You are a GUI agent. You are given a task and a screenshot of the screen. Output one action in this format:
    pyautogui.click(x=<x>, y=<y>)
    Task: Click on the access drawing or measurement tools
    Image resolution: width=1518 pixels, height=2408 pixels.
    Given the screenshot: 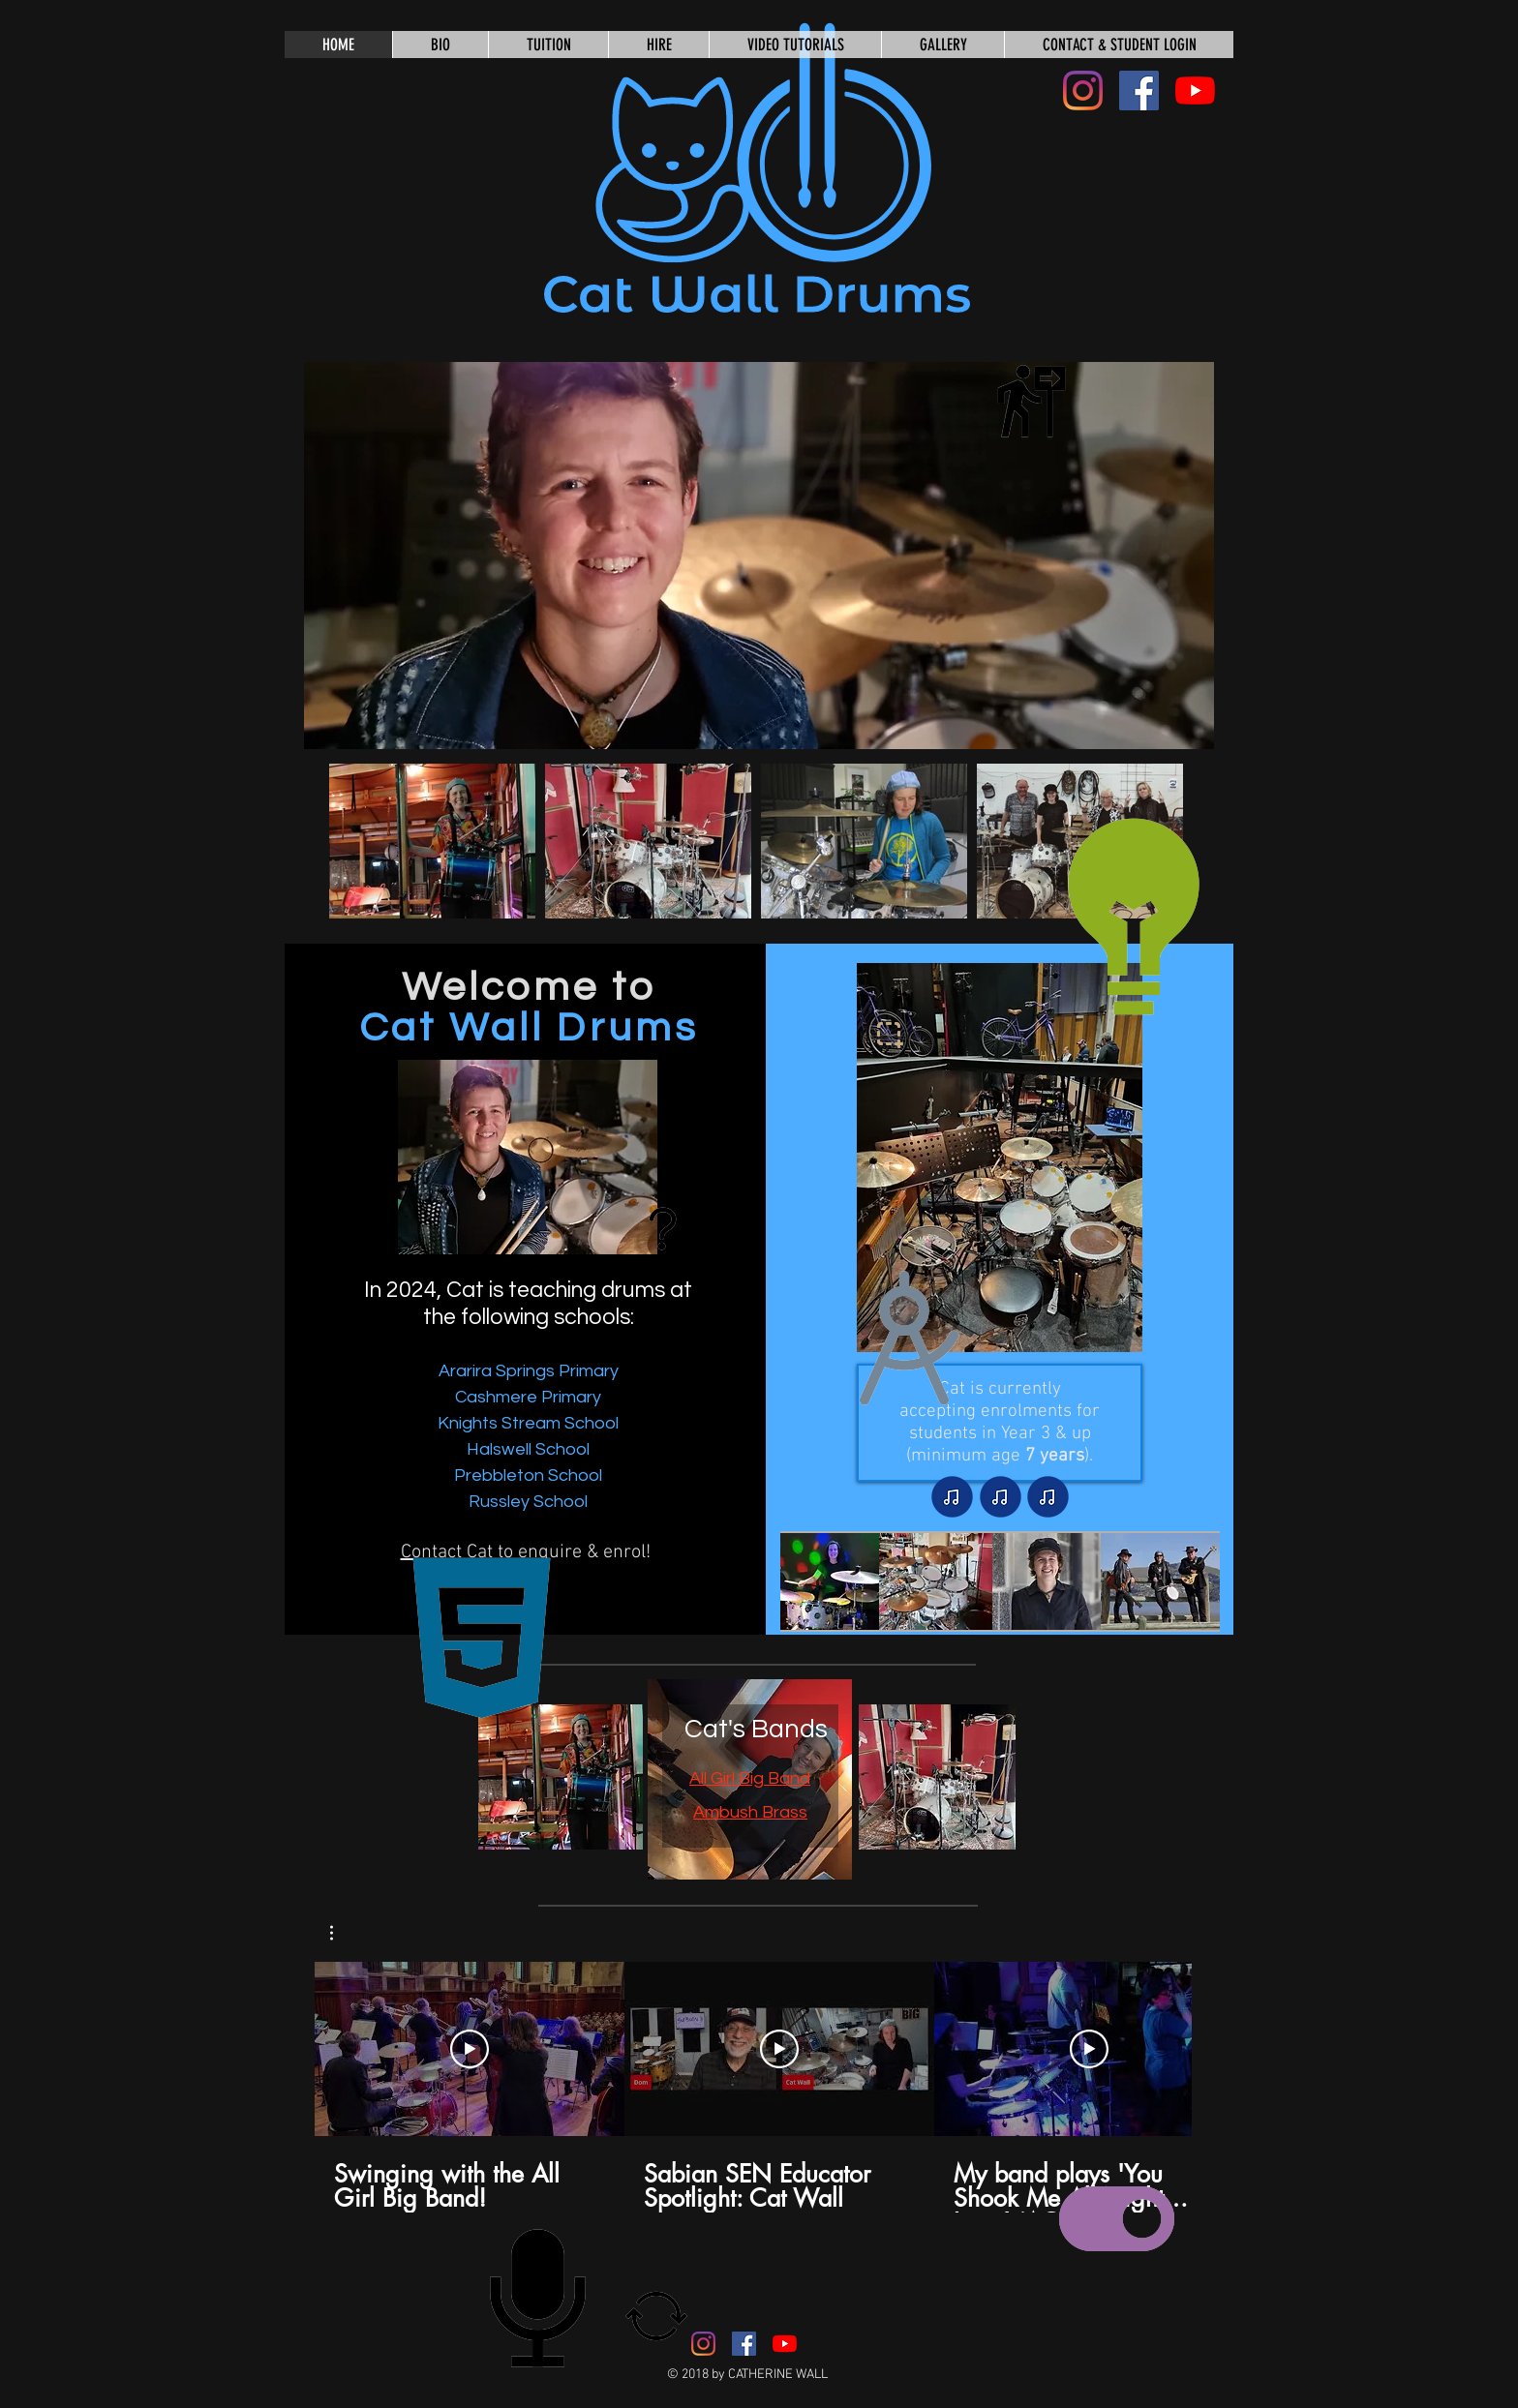 What is the action you would take?
    pyautogui.click(x=904, y=1340)
    